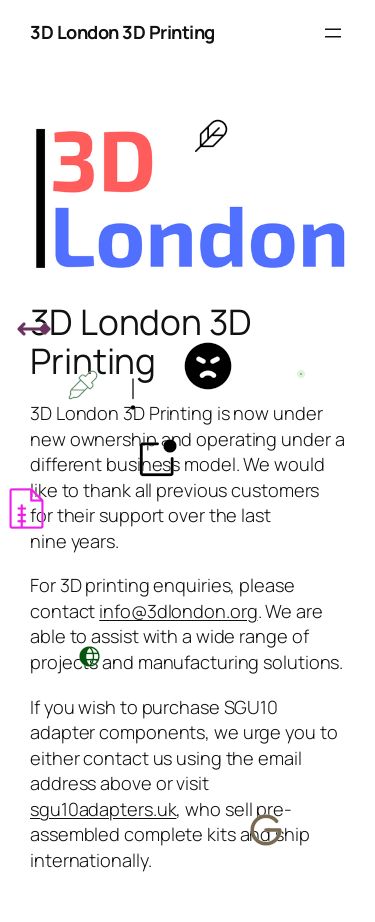 The image size is (375, 922). What do you see at coordinates (208, 366) in the screenshot?
I see `select angry mood or emotion` at bounding box center [208, 366].